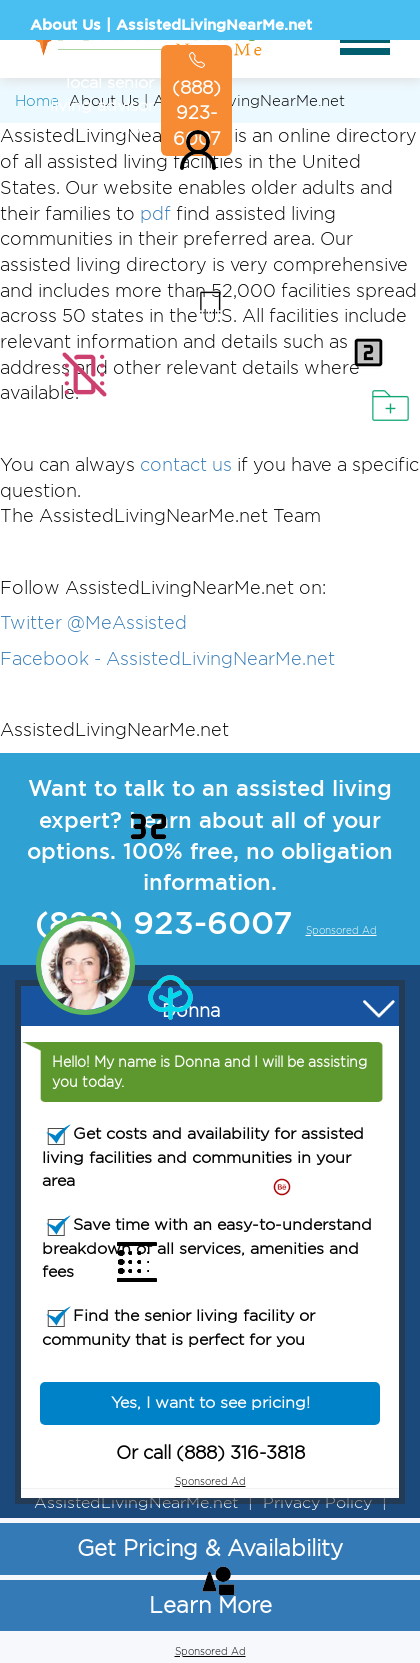 This screenshot has height=1663, width=420. I want to click on access shape tools or drawing options, so click(219, 1582).